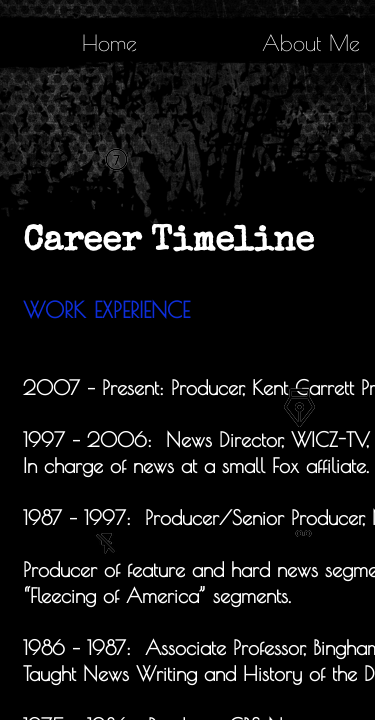 The height and width of the screenshot is (720, 375). Describe the element at coordinates (303, 533) in the screenshot. I see `access voicemail messages` at that location.